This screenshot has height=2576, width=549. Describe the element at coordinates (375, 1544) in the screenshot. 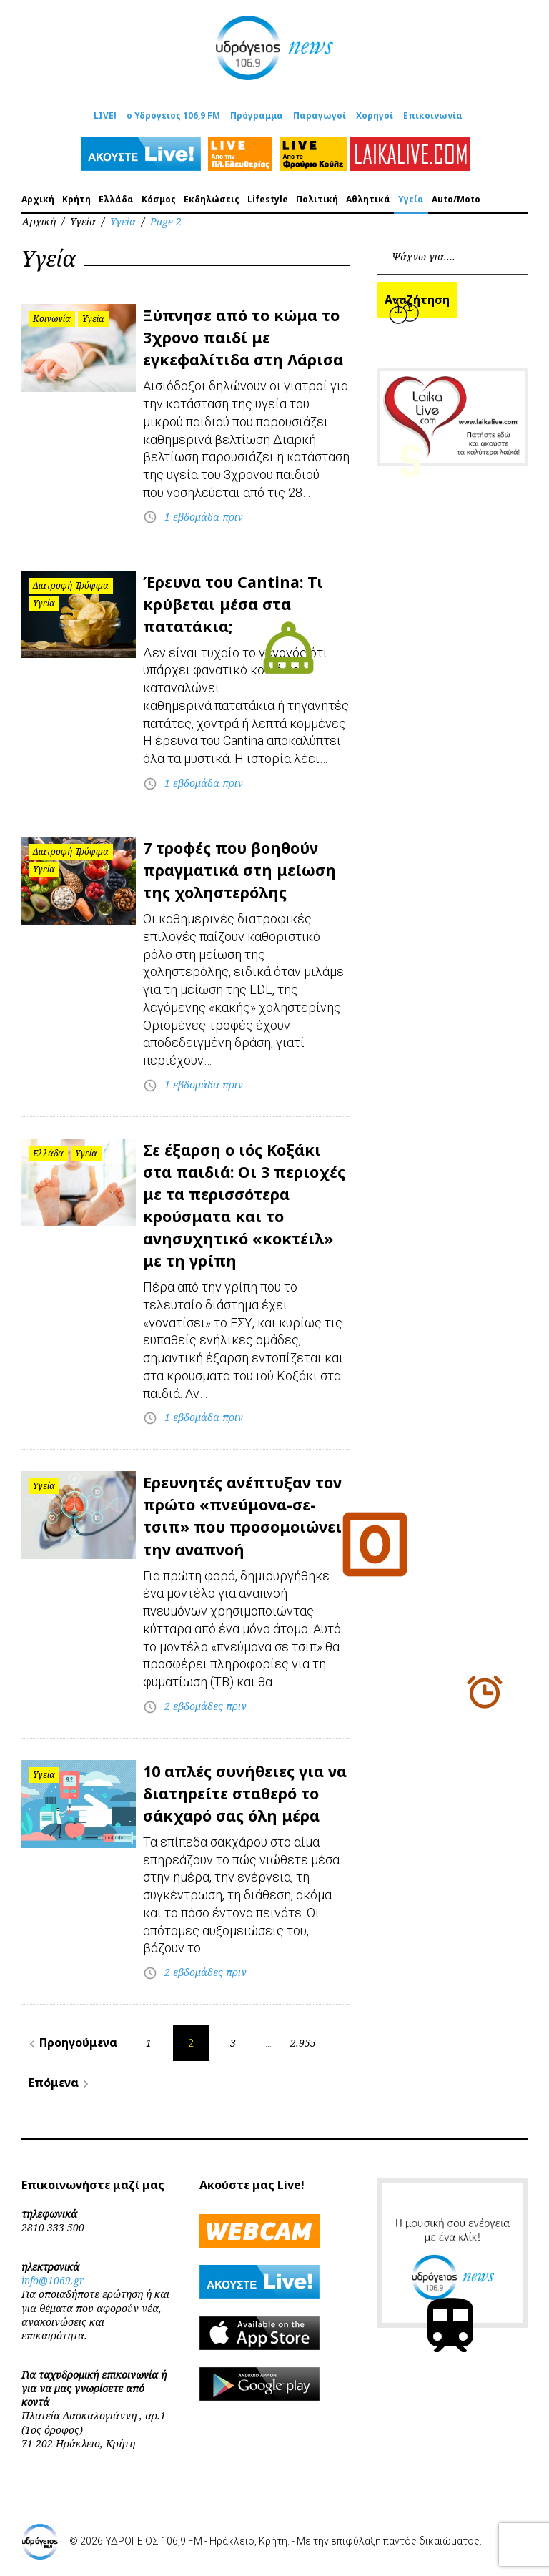

I see `indicates zero items or count` at that location.